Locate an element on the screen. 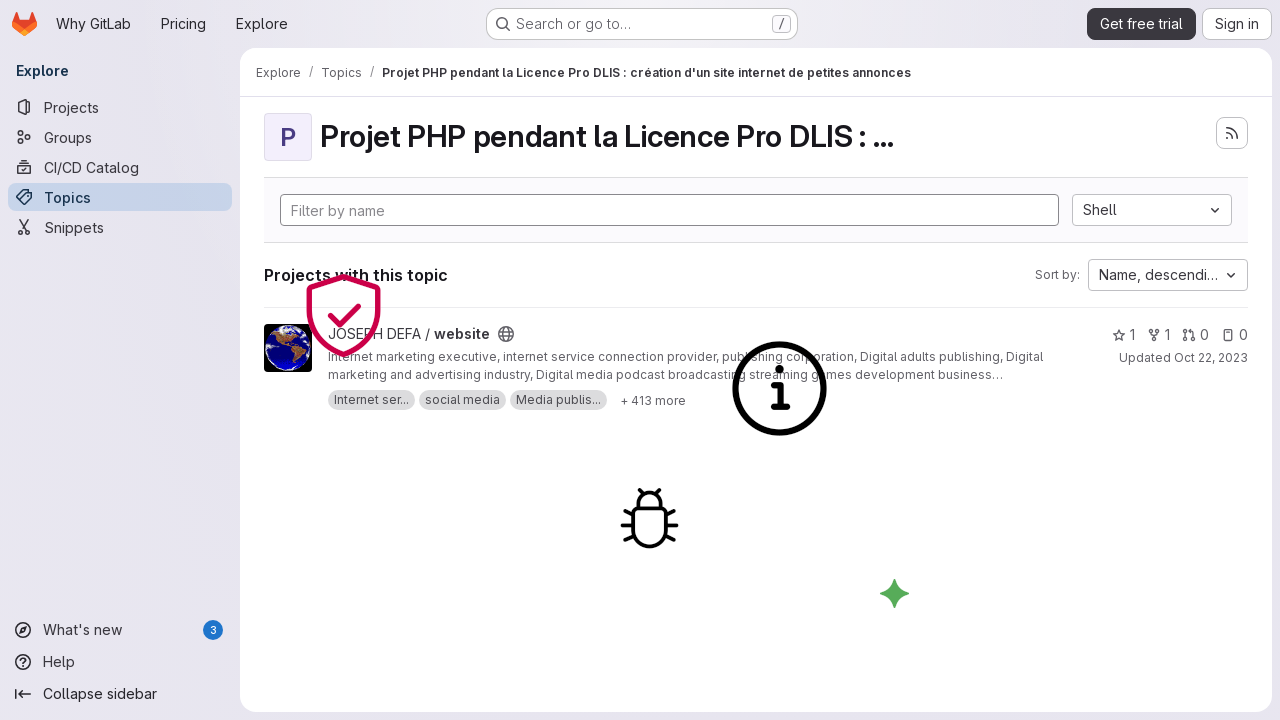 The image size is (1280, 720). indicates verified security or protection status is located at coordinates (343, 316).